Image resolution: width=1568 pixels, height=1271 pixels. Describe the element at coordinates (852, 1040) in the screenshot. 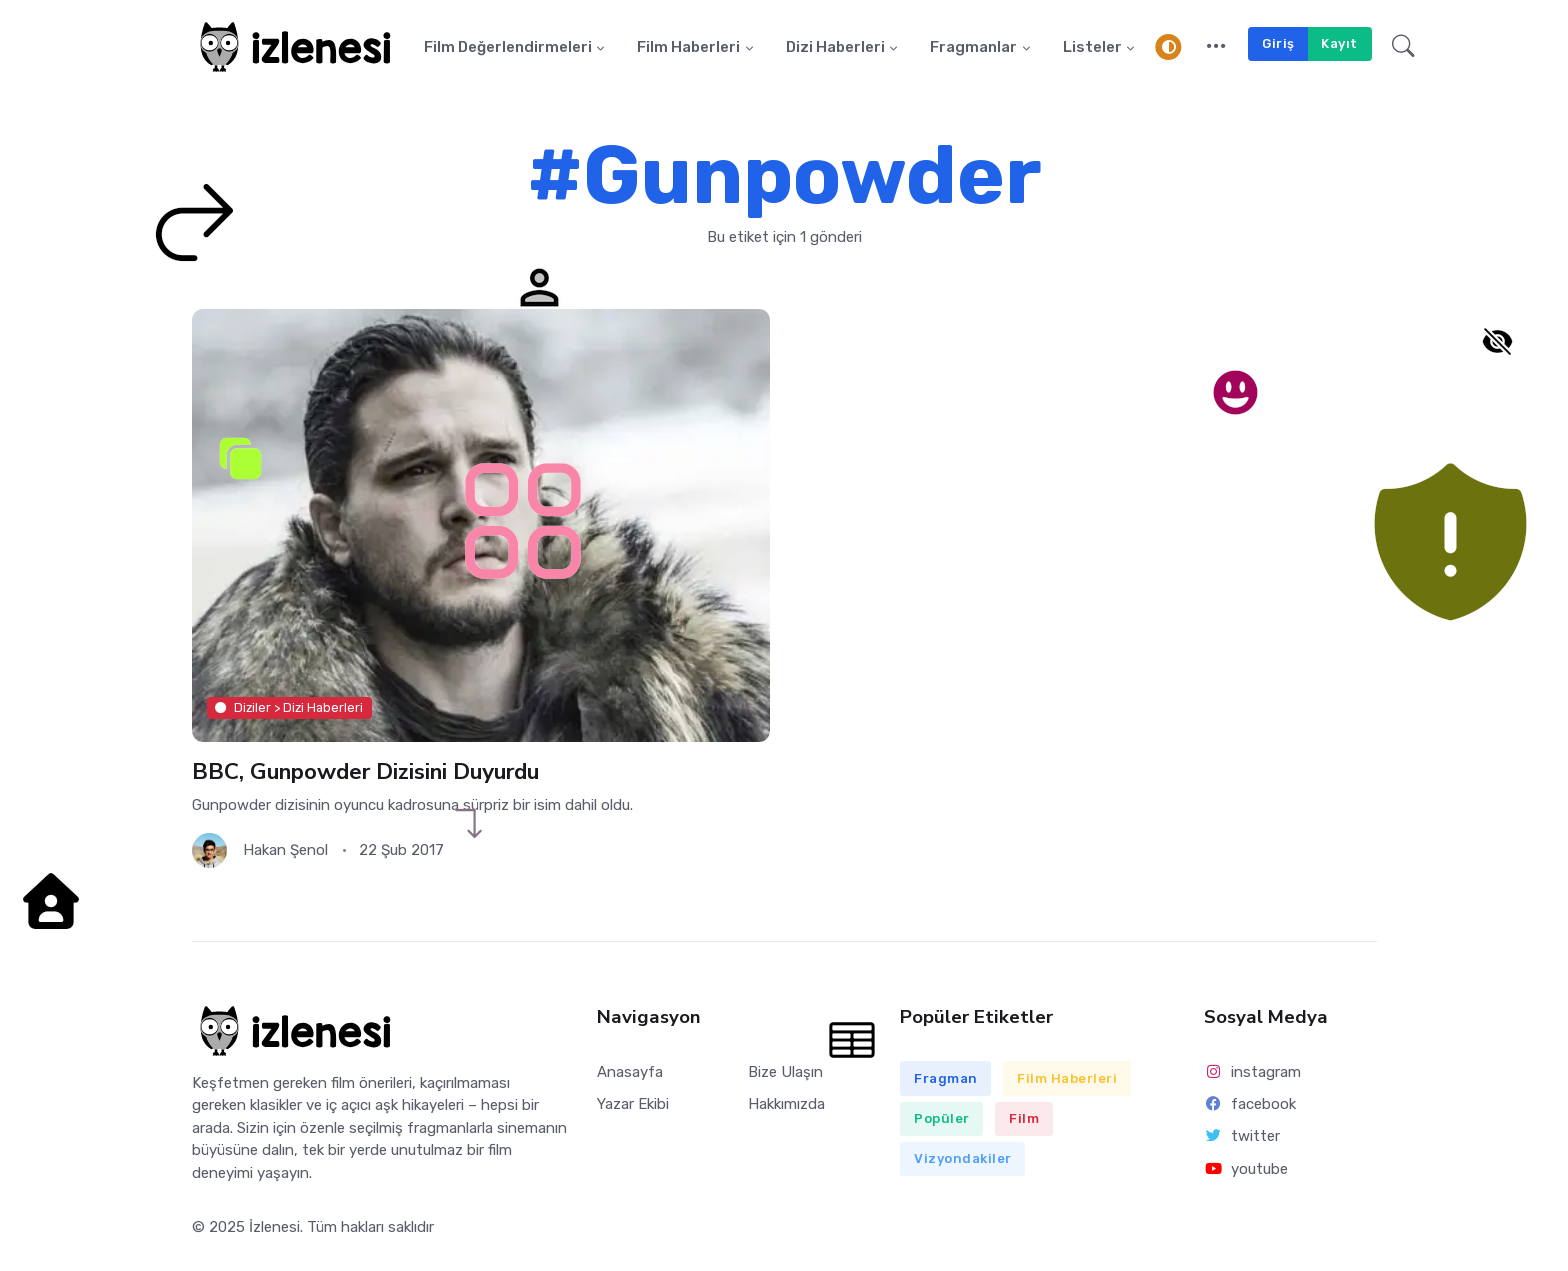

I see `view data in table format` at that location.